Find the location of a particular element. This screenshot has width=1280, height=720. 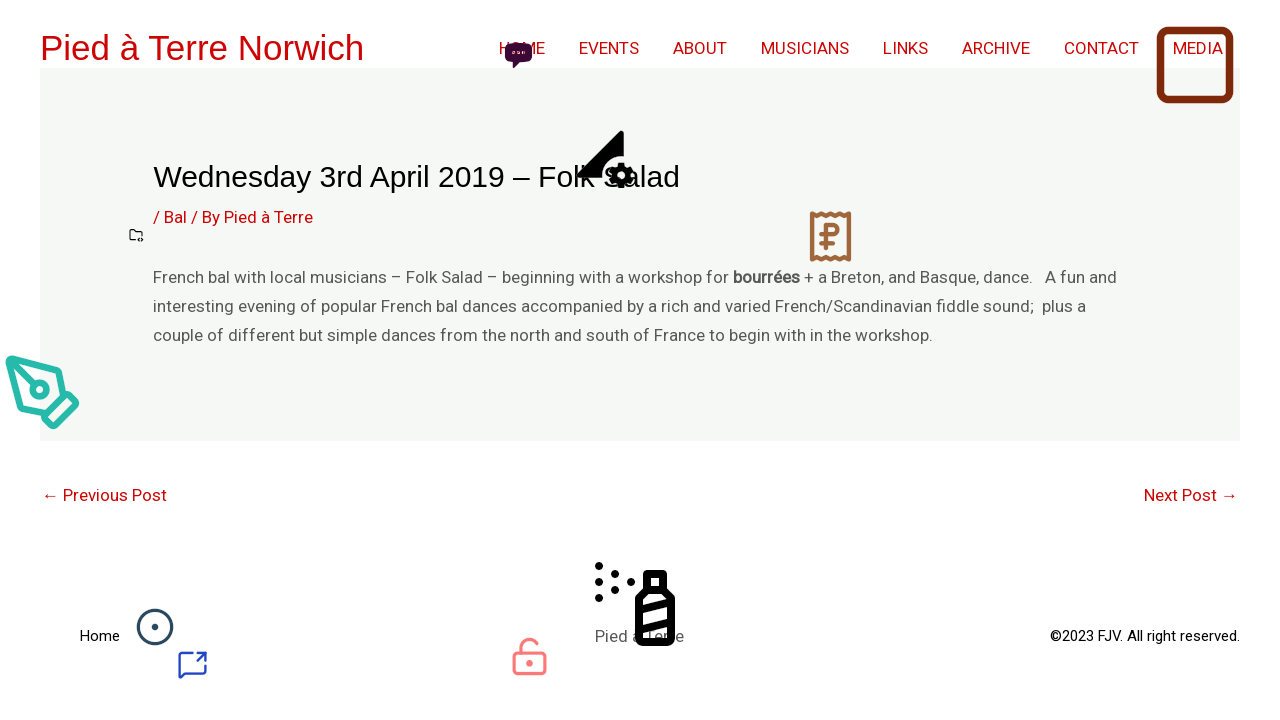

share this conversation is located at coordinates (192, 664).